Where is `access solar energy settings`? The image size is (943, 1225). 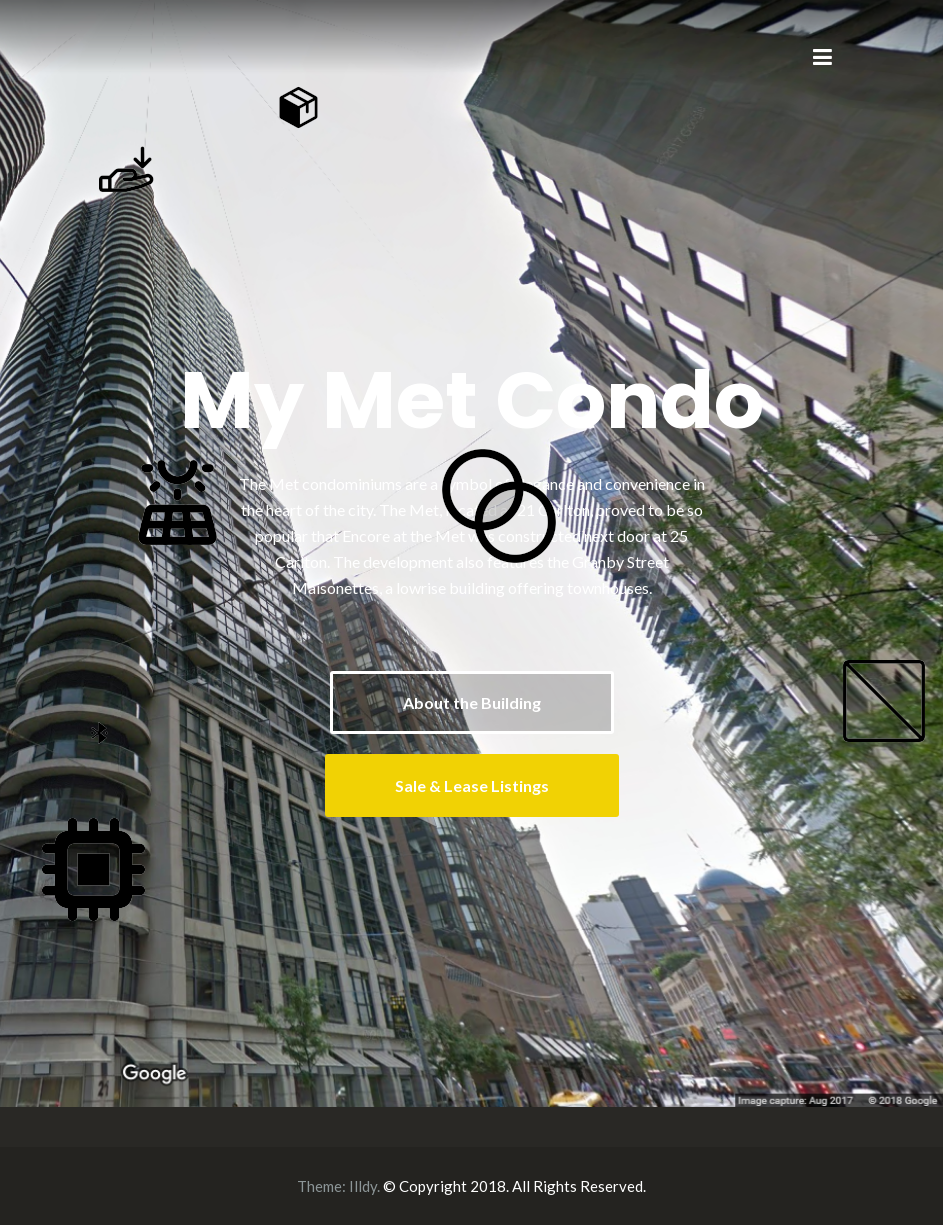 access solar energy settings is located at coordinates (177, 504).